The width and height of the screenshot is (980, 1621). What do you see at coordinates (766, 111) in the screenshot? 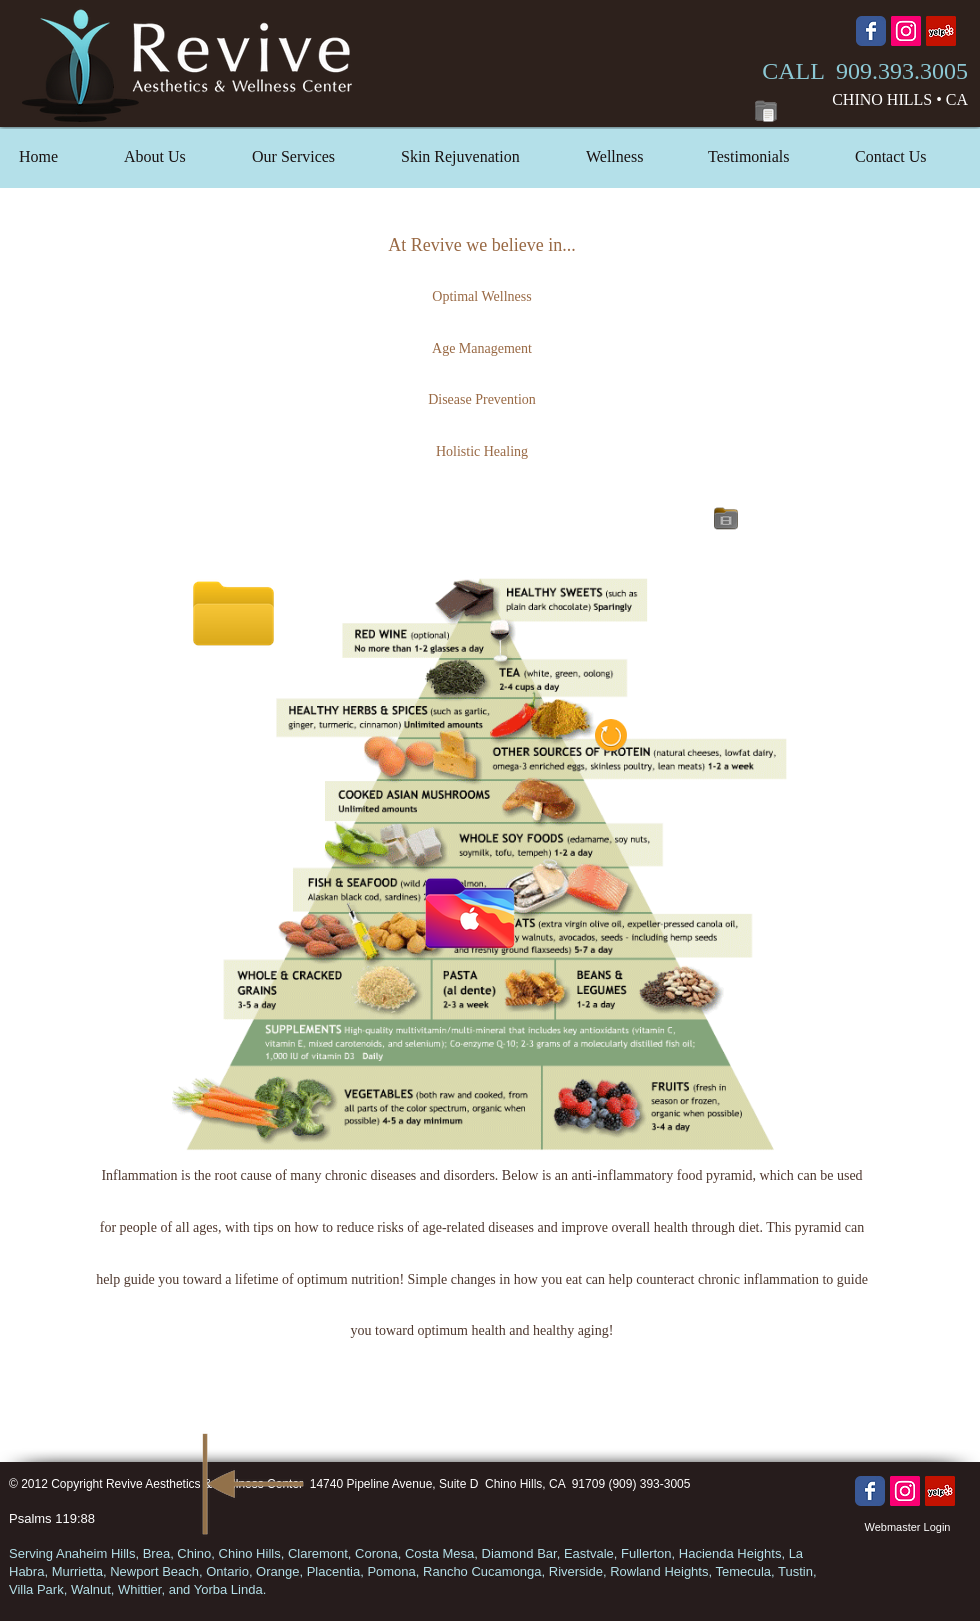
I see `open a file or document` at bounding box center [766, 111].